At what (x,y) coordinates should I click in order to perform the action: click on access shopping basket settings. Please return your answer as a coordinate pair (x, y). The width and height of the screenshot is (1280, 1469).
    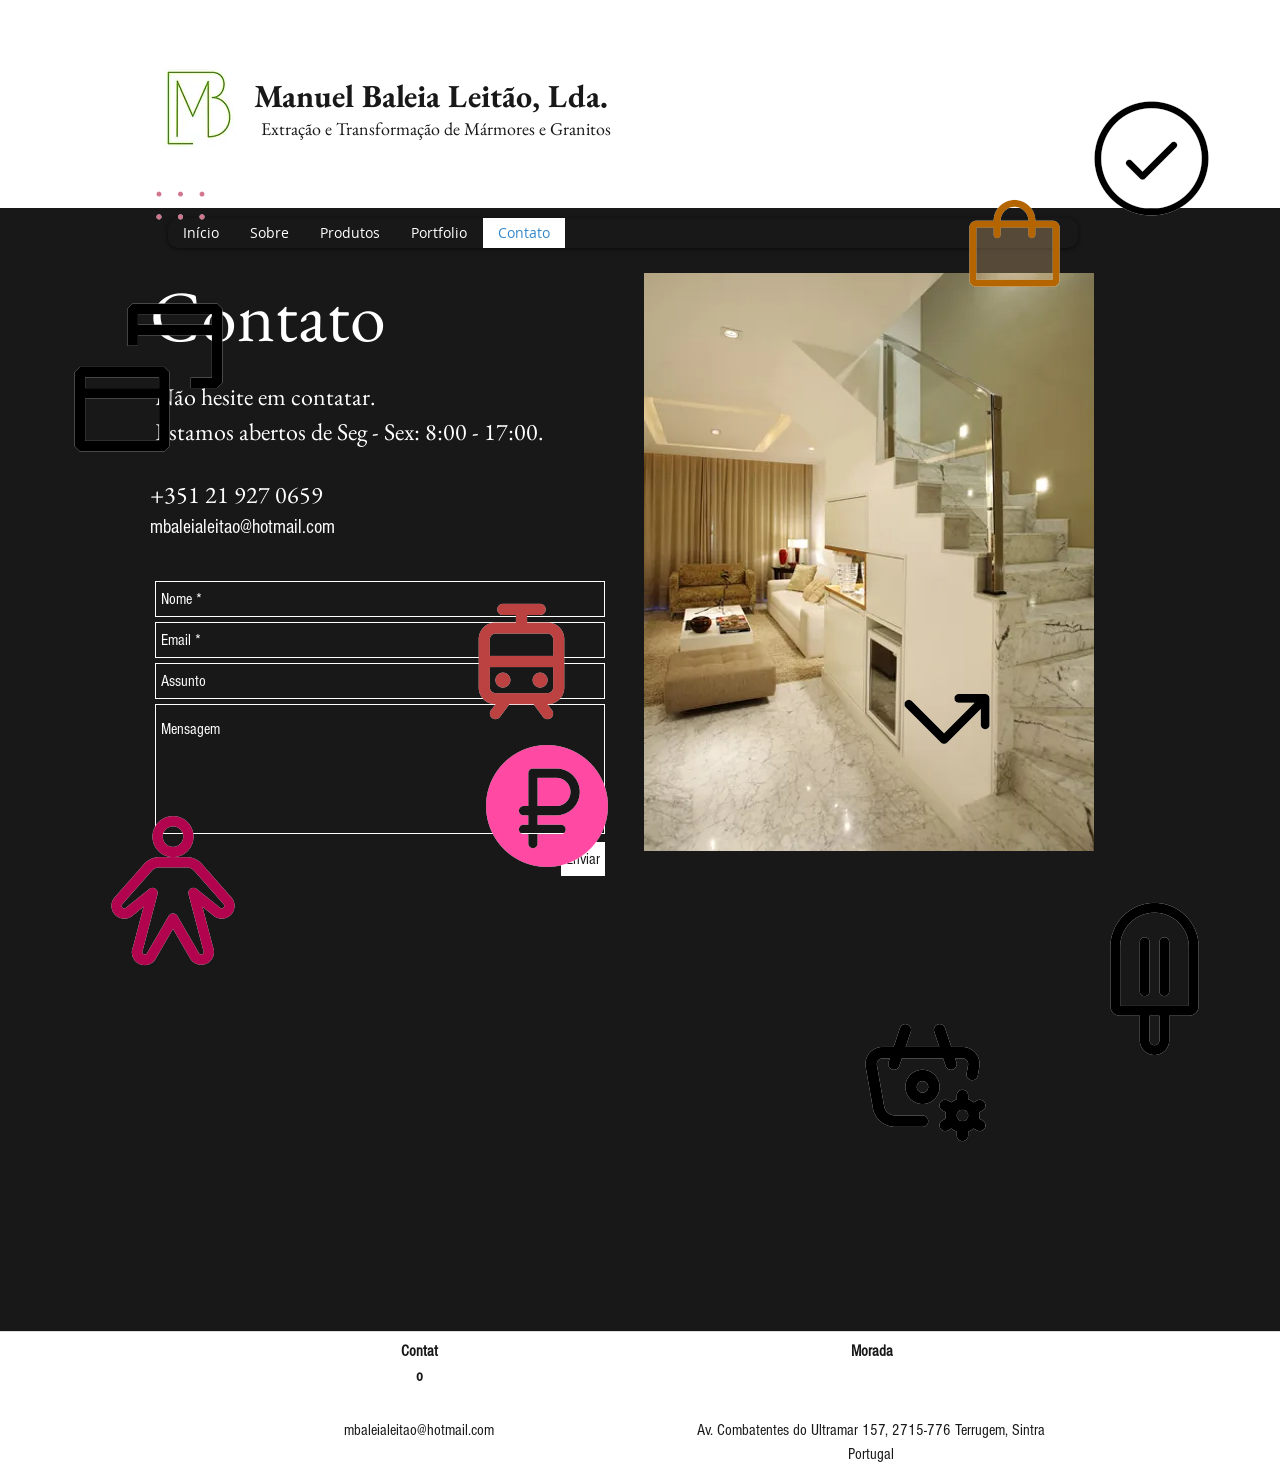
    Looking at the image, I should click on (922, 1075).